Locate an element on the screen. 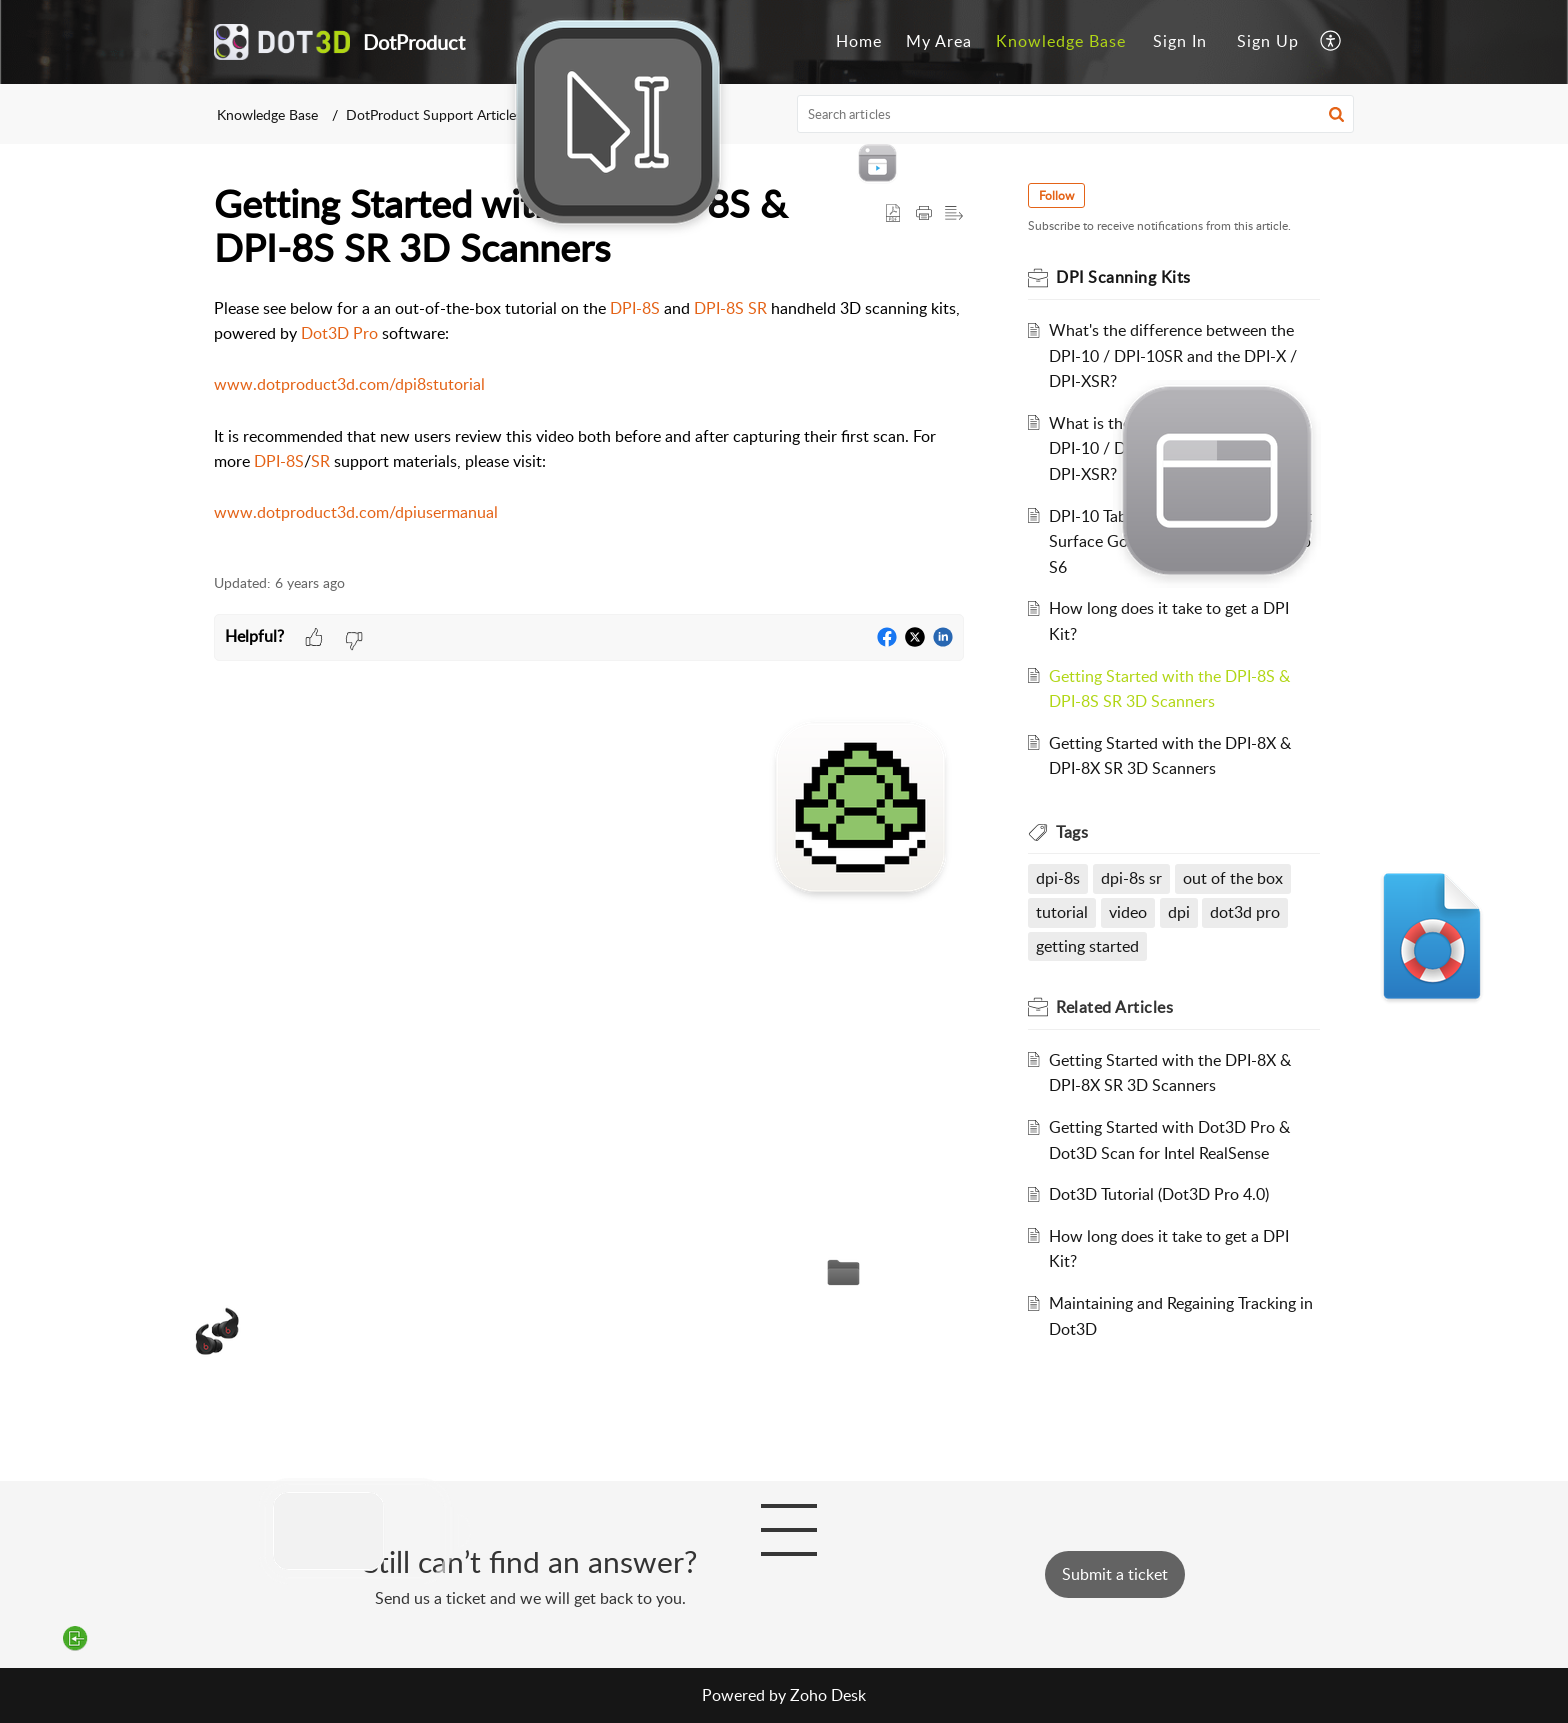 The width and height of the screenshot is (1568, 1723). customize window decoration and title bar appearance is located at coordinates (1217, 484).